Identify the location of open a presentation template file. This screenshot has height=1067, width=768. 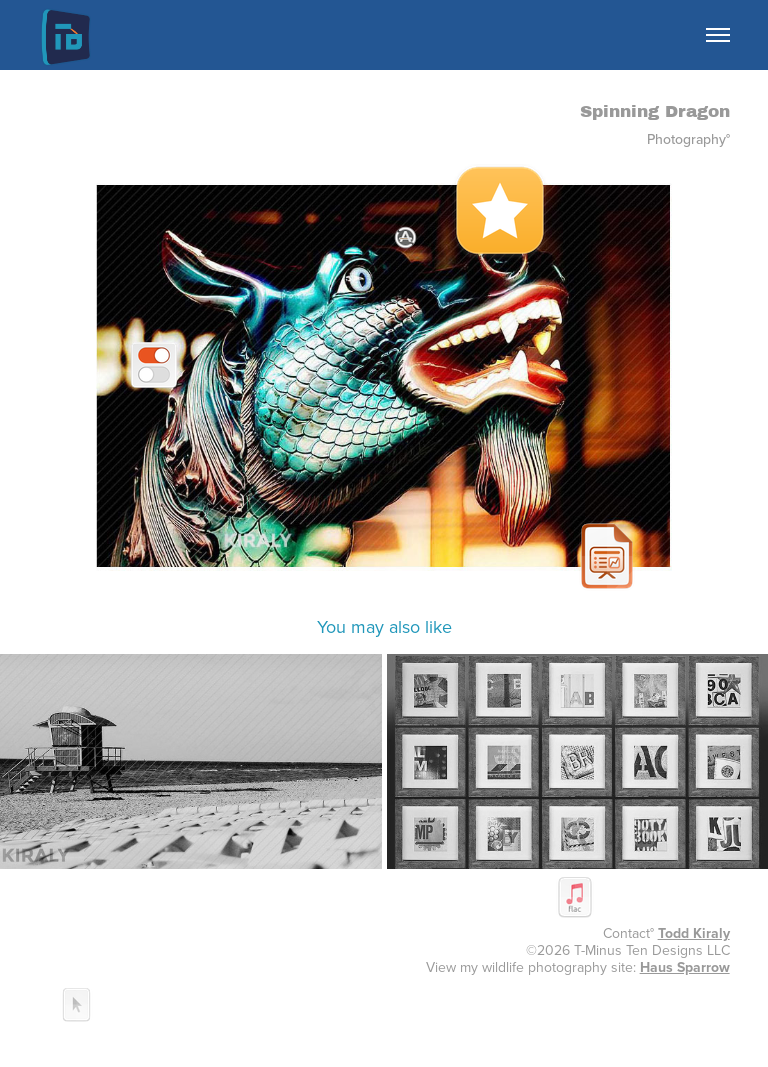
(607, 556).